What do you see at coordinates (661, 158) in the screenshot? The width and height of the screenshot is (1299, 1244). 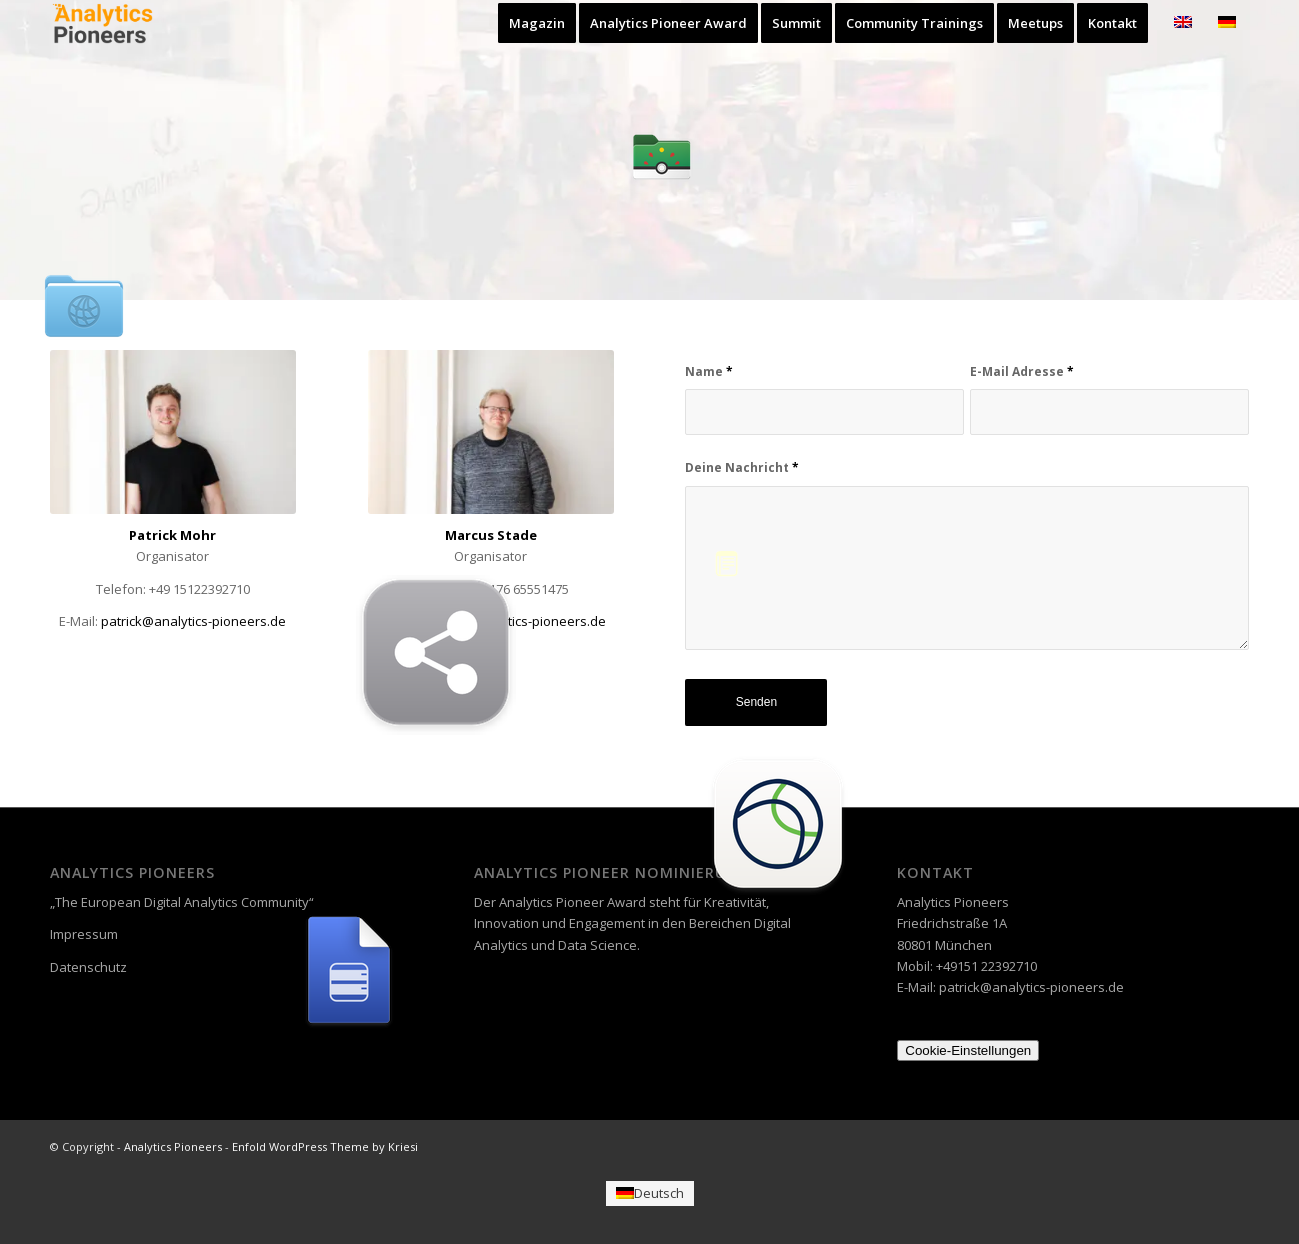 I see `open pokémon friend ball themed folder` at bounding box center [661, 158].